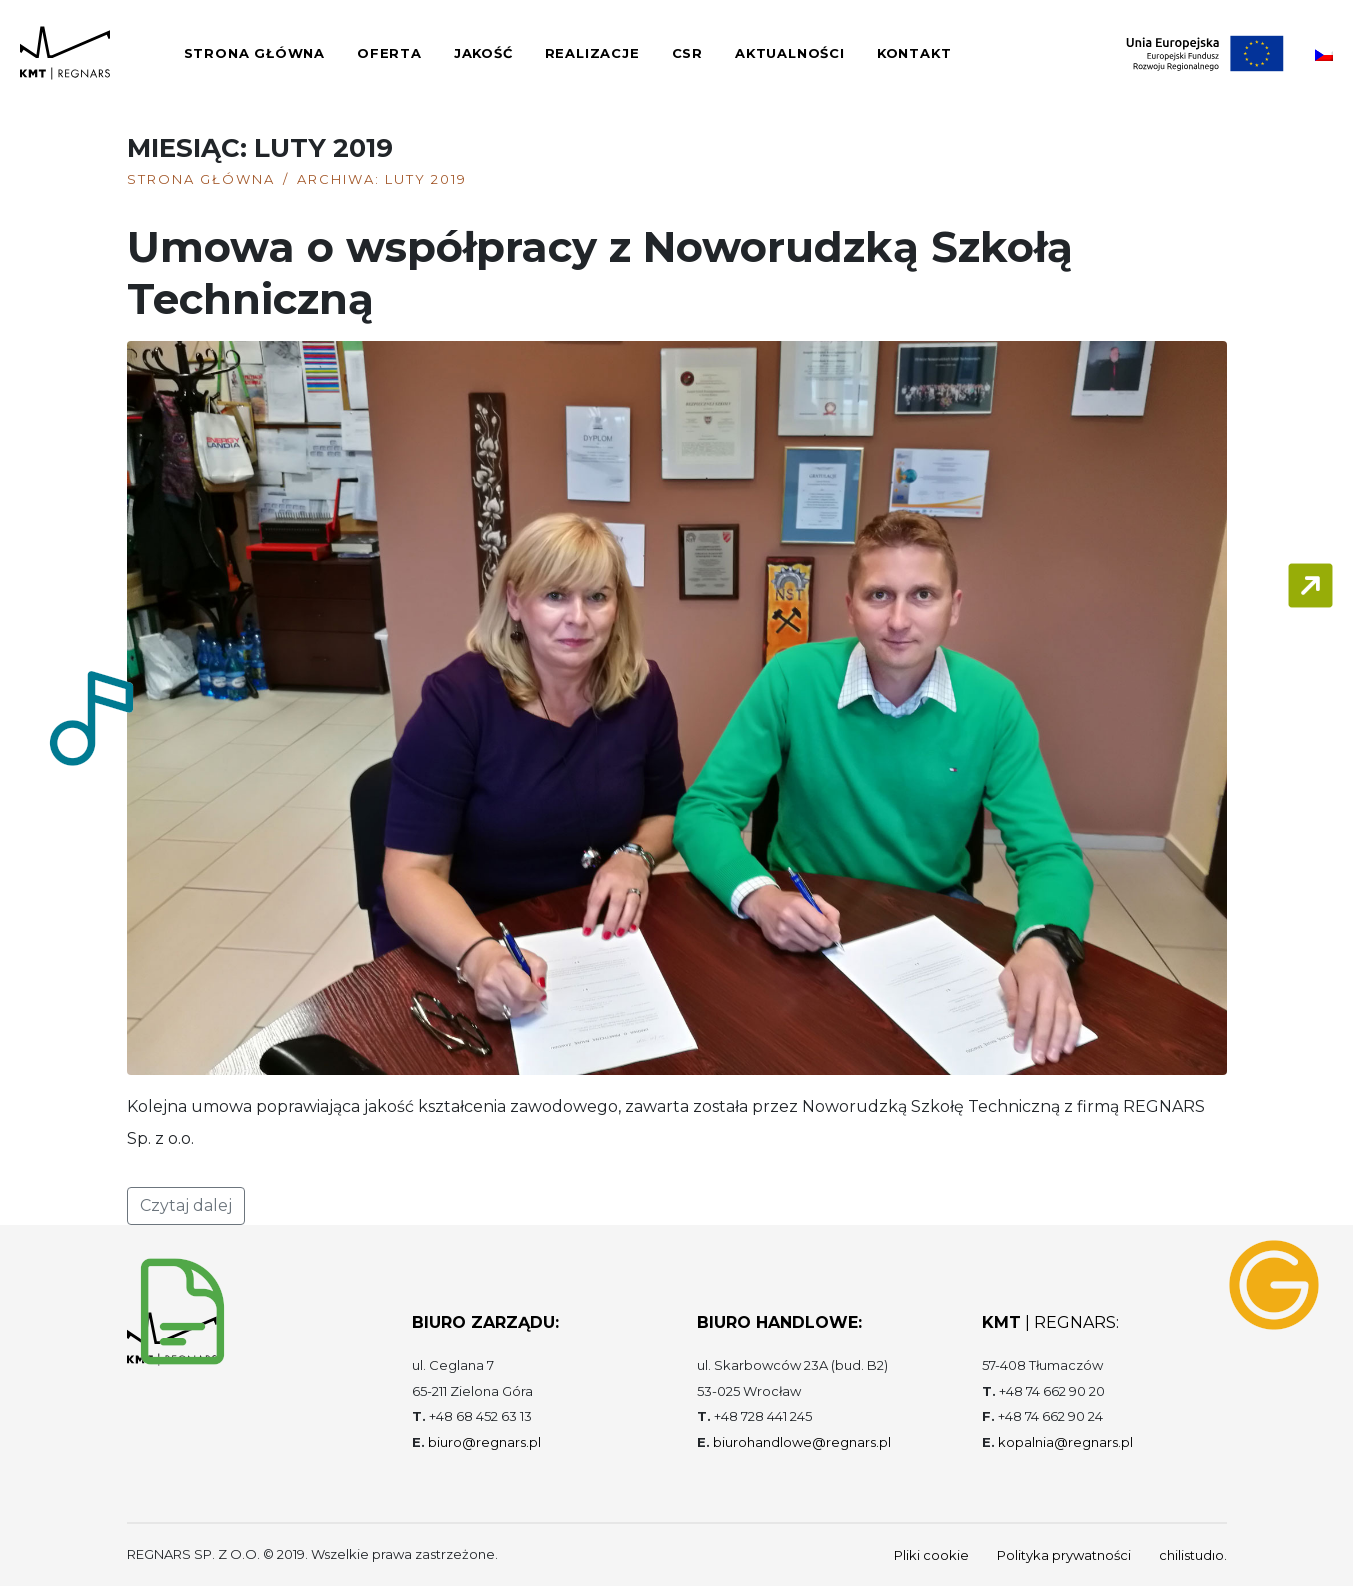 This screenshot has height=1586, width=1353. I want to click on sign in with Google, so click(1274, 1285).